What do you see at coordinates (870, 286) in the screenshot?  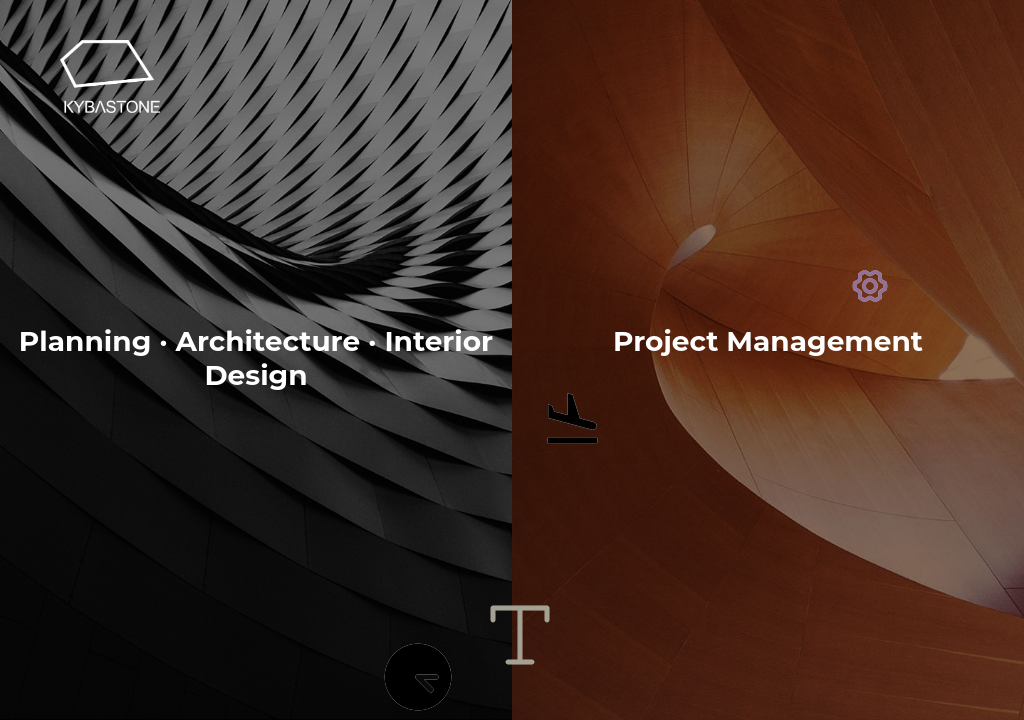 I see `access settings or preferences` at bounding box center [870, 286].